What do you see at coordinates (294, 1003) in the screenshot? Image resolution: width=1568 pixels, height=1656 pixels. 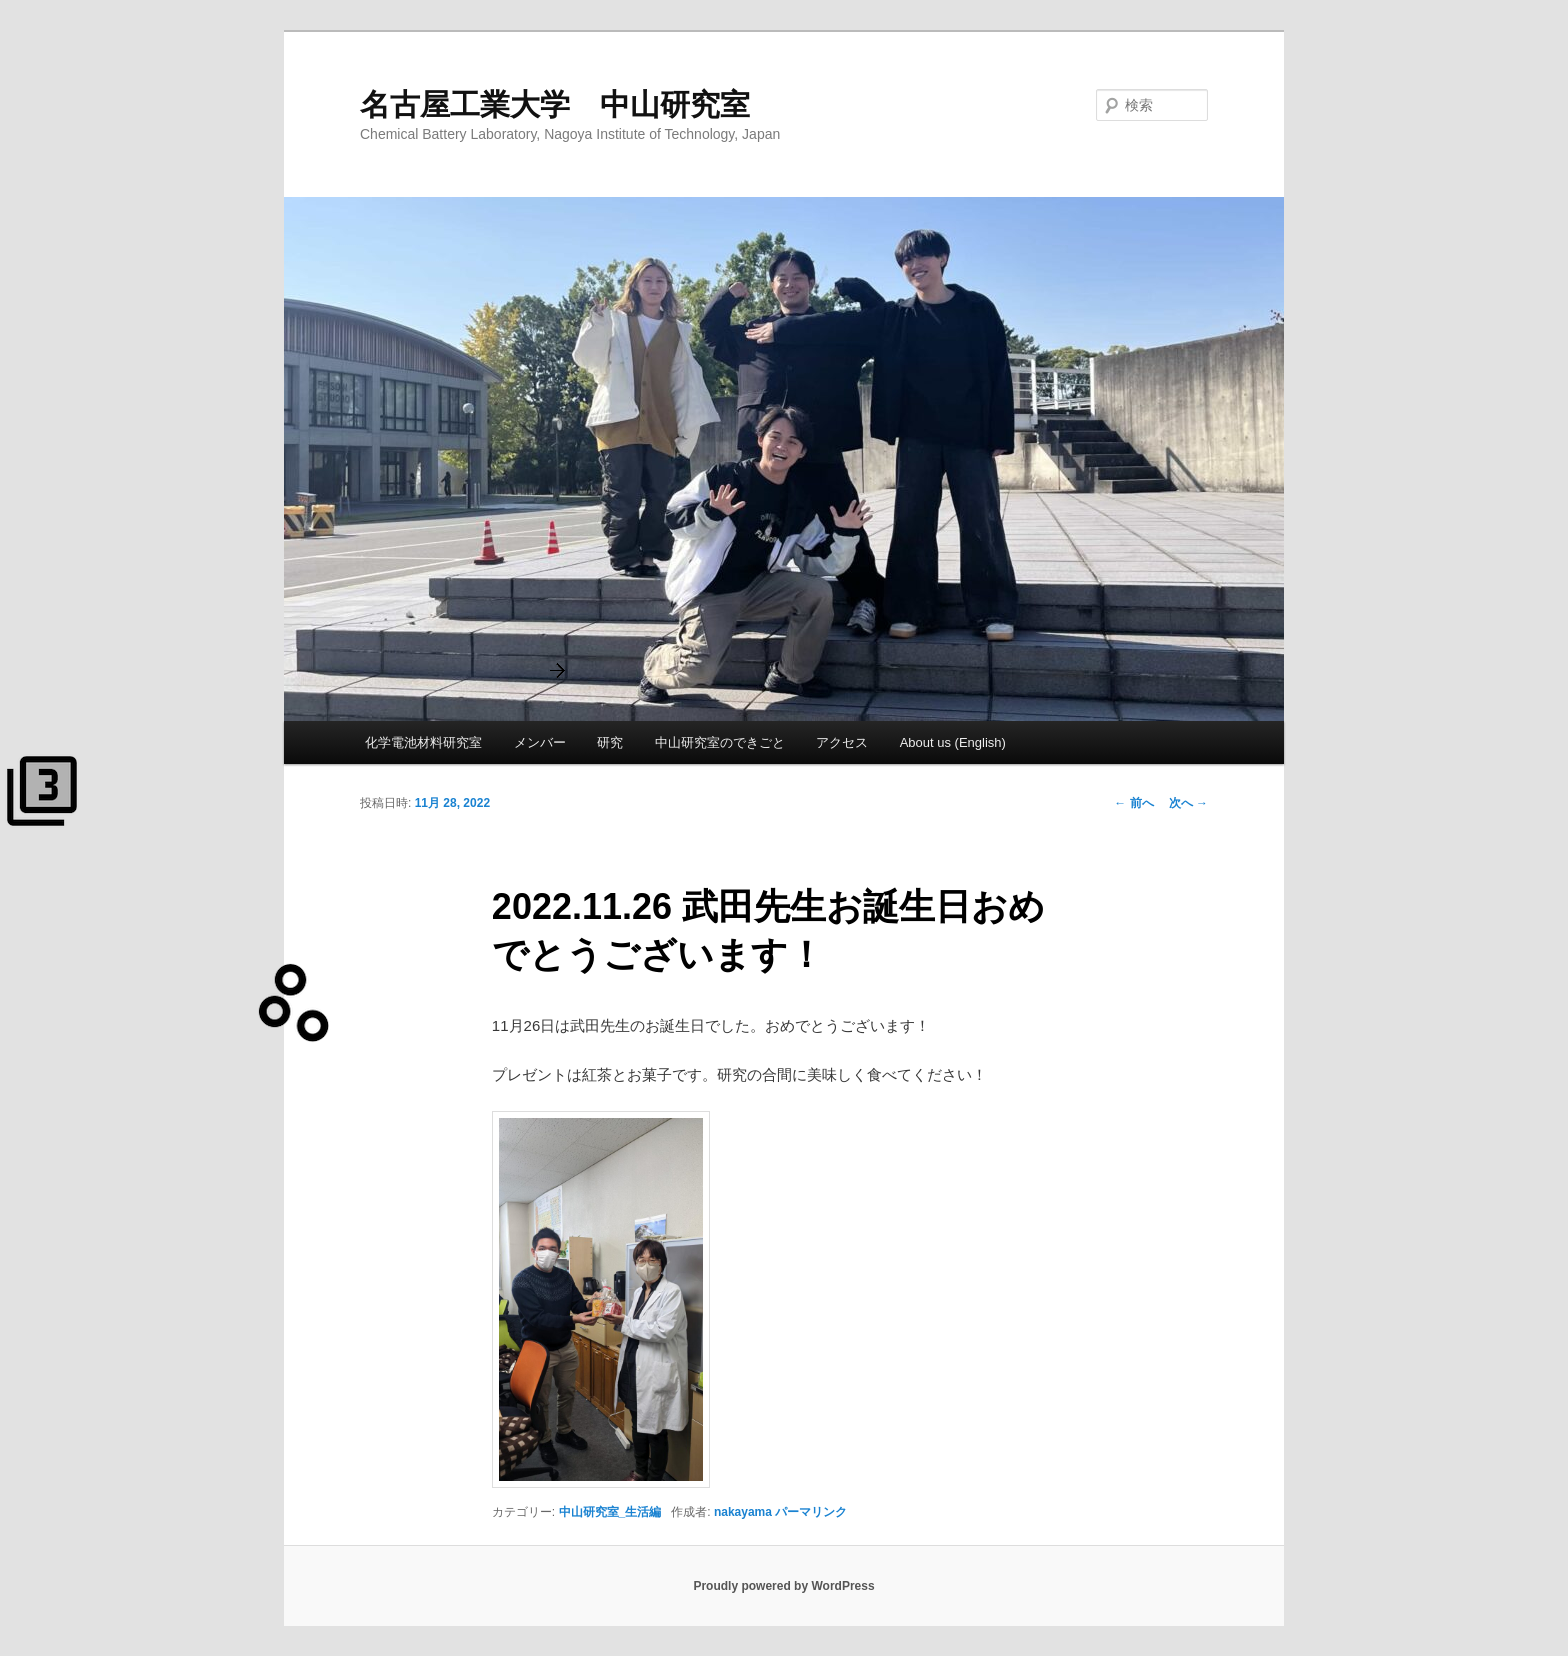 I see `view data as a scatter plot chart` at bounding box center [294, 1003].